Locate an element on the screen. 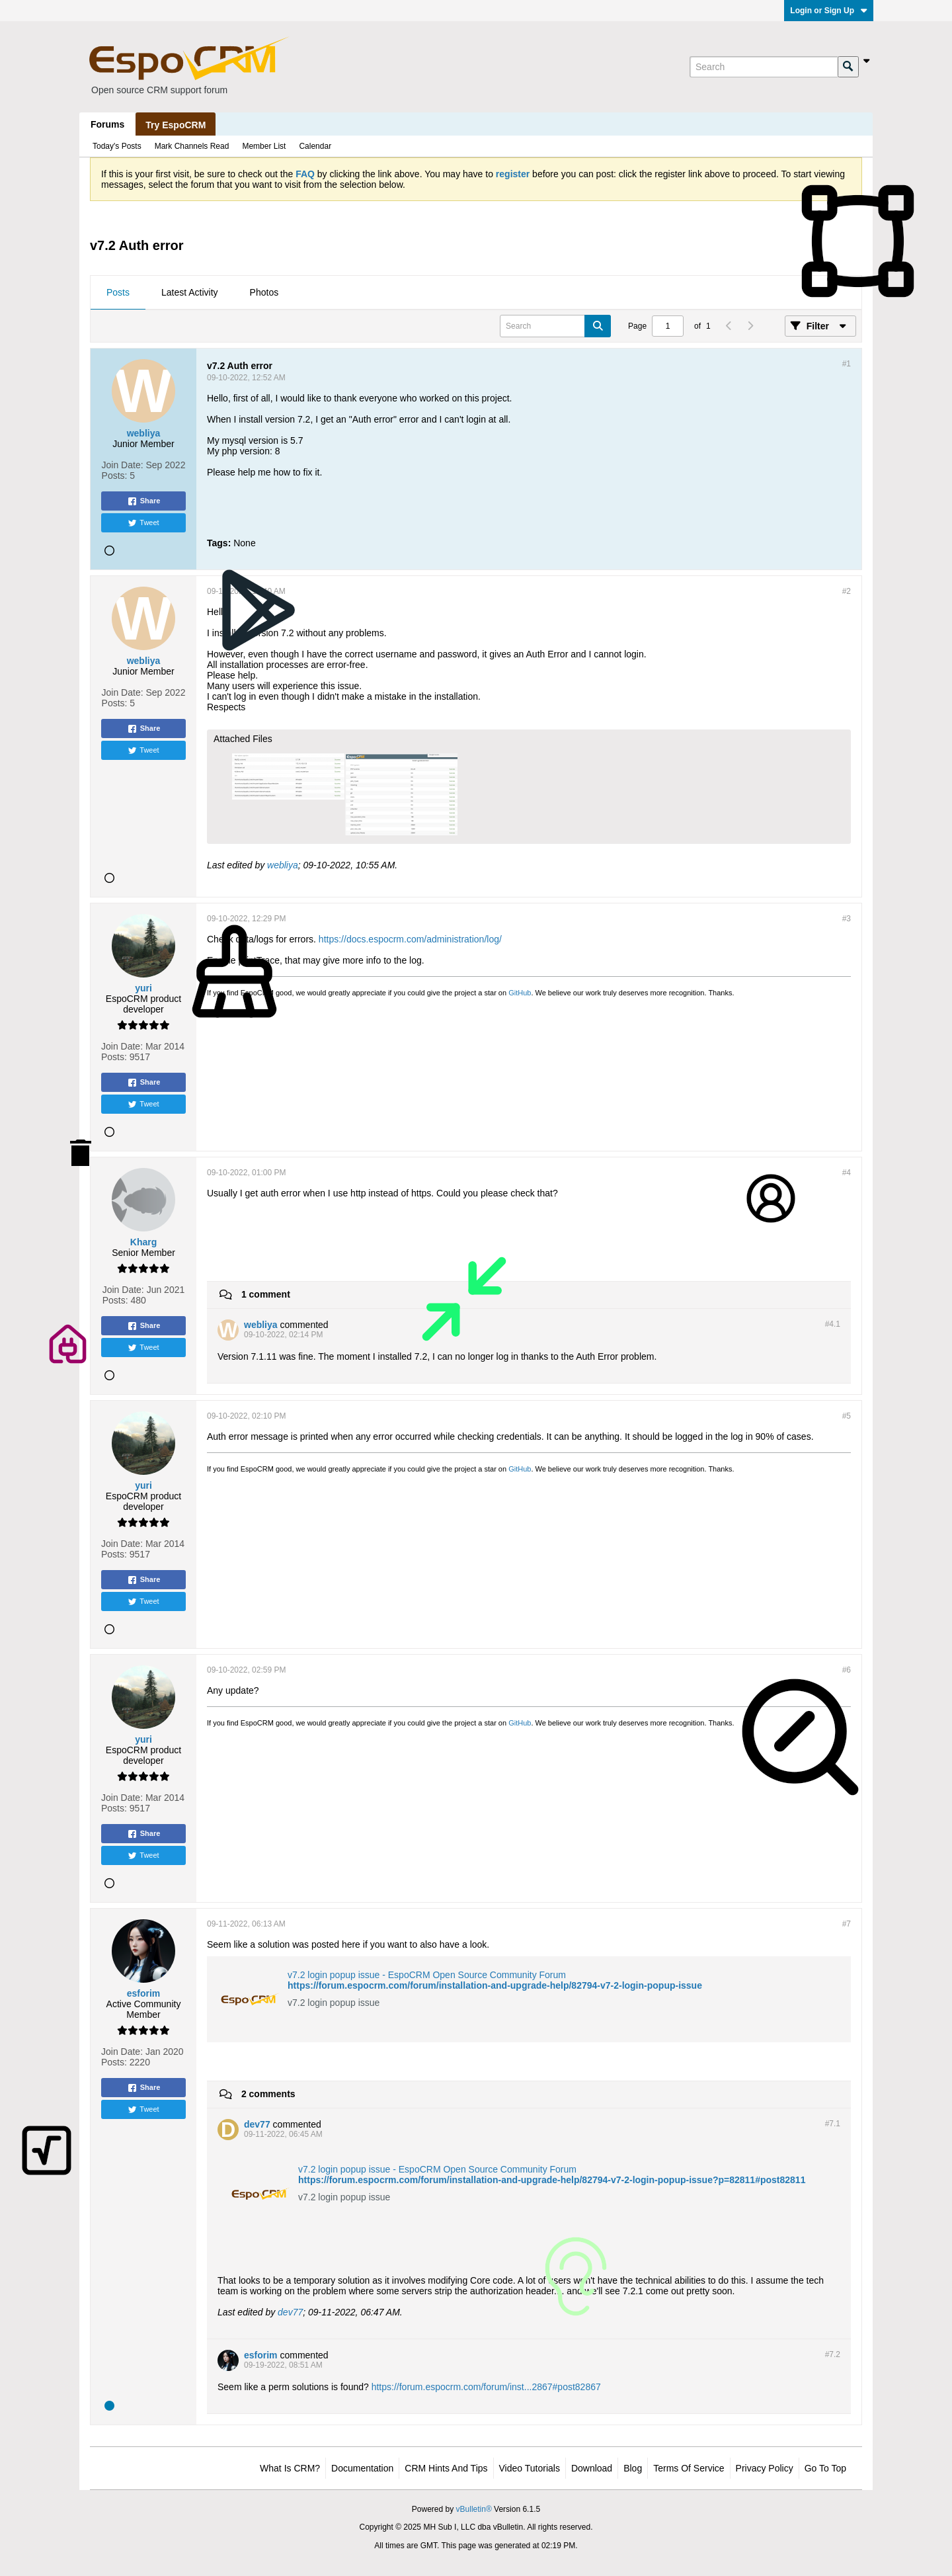 This screenshot has height=2576, width=952. search is disabled or unavailable is located at coordinates (800, 1737).